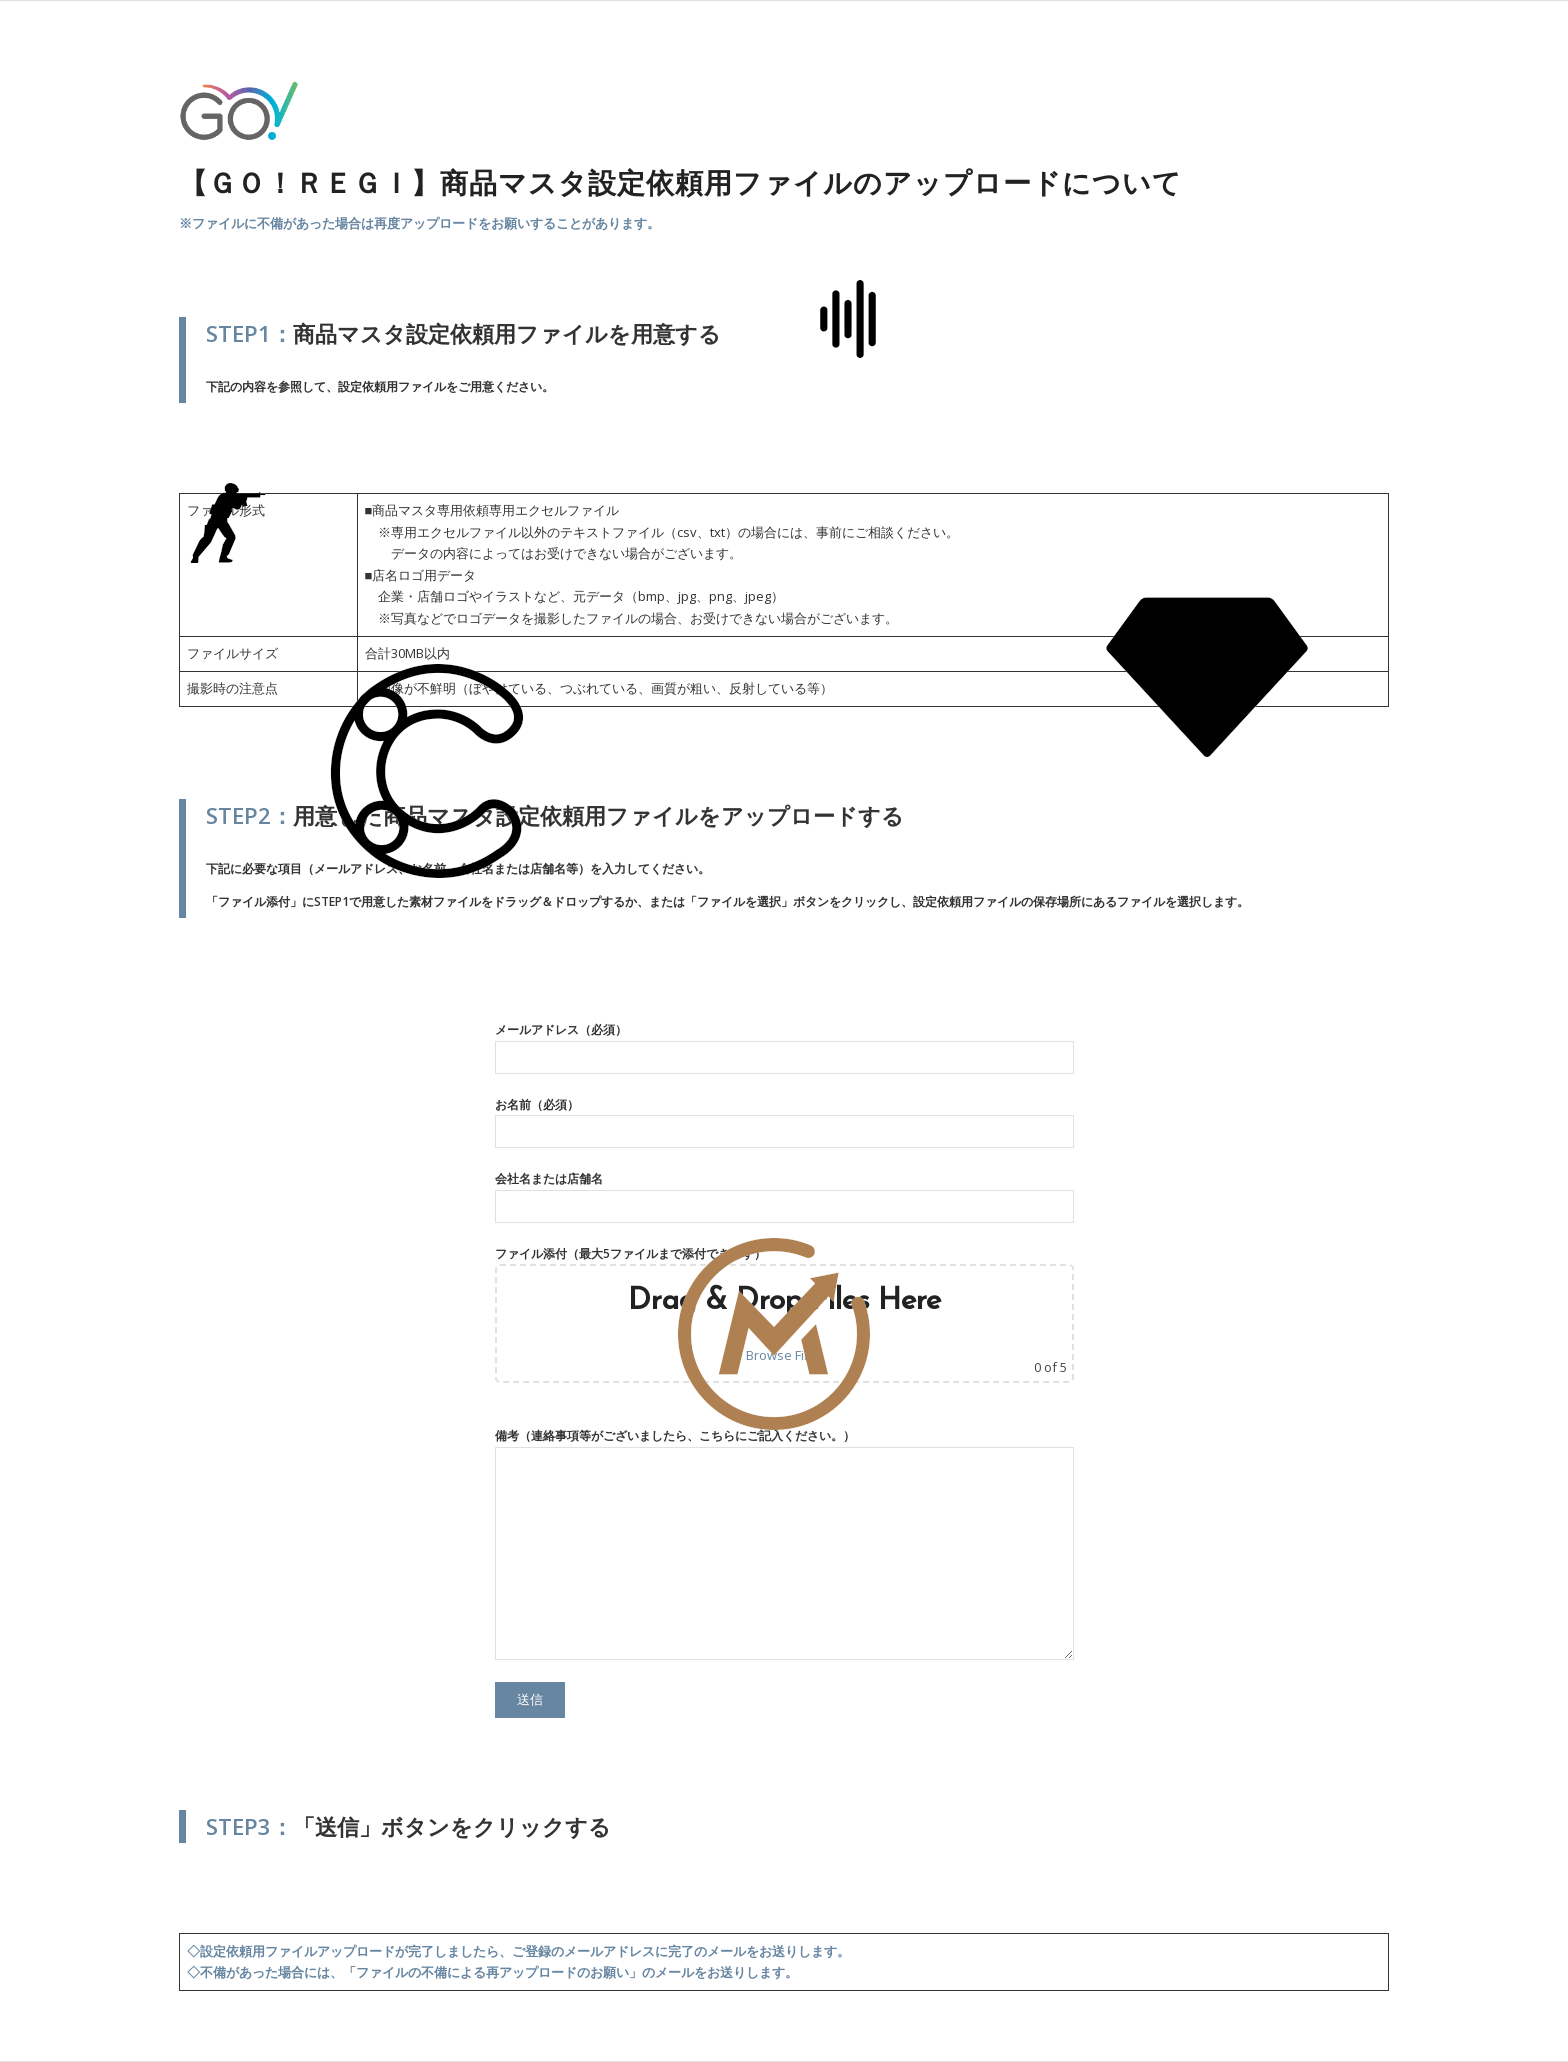 The width and height of the screenshot is (1568, 2062). I want to click on link to Contentful CMS platform, so click(427, 771).